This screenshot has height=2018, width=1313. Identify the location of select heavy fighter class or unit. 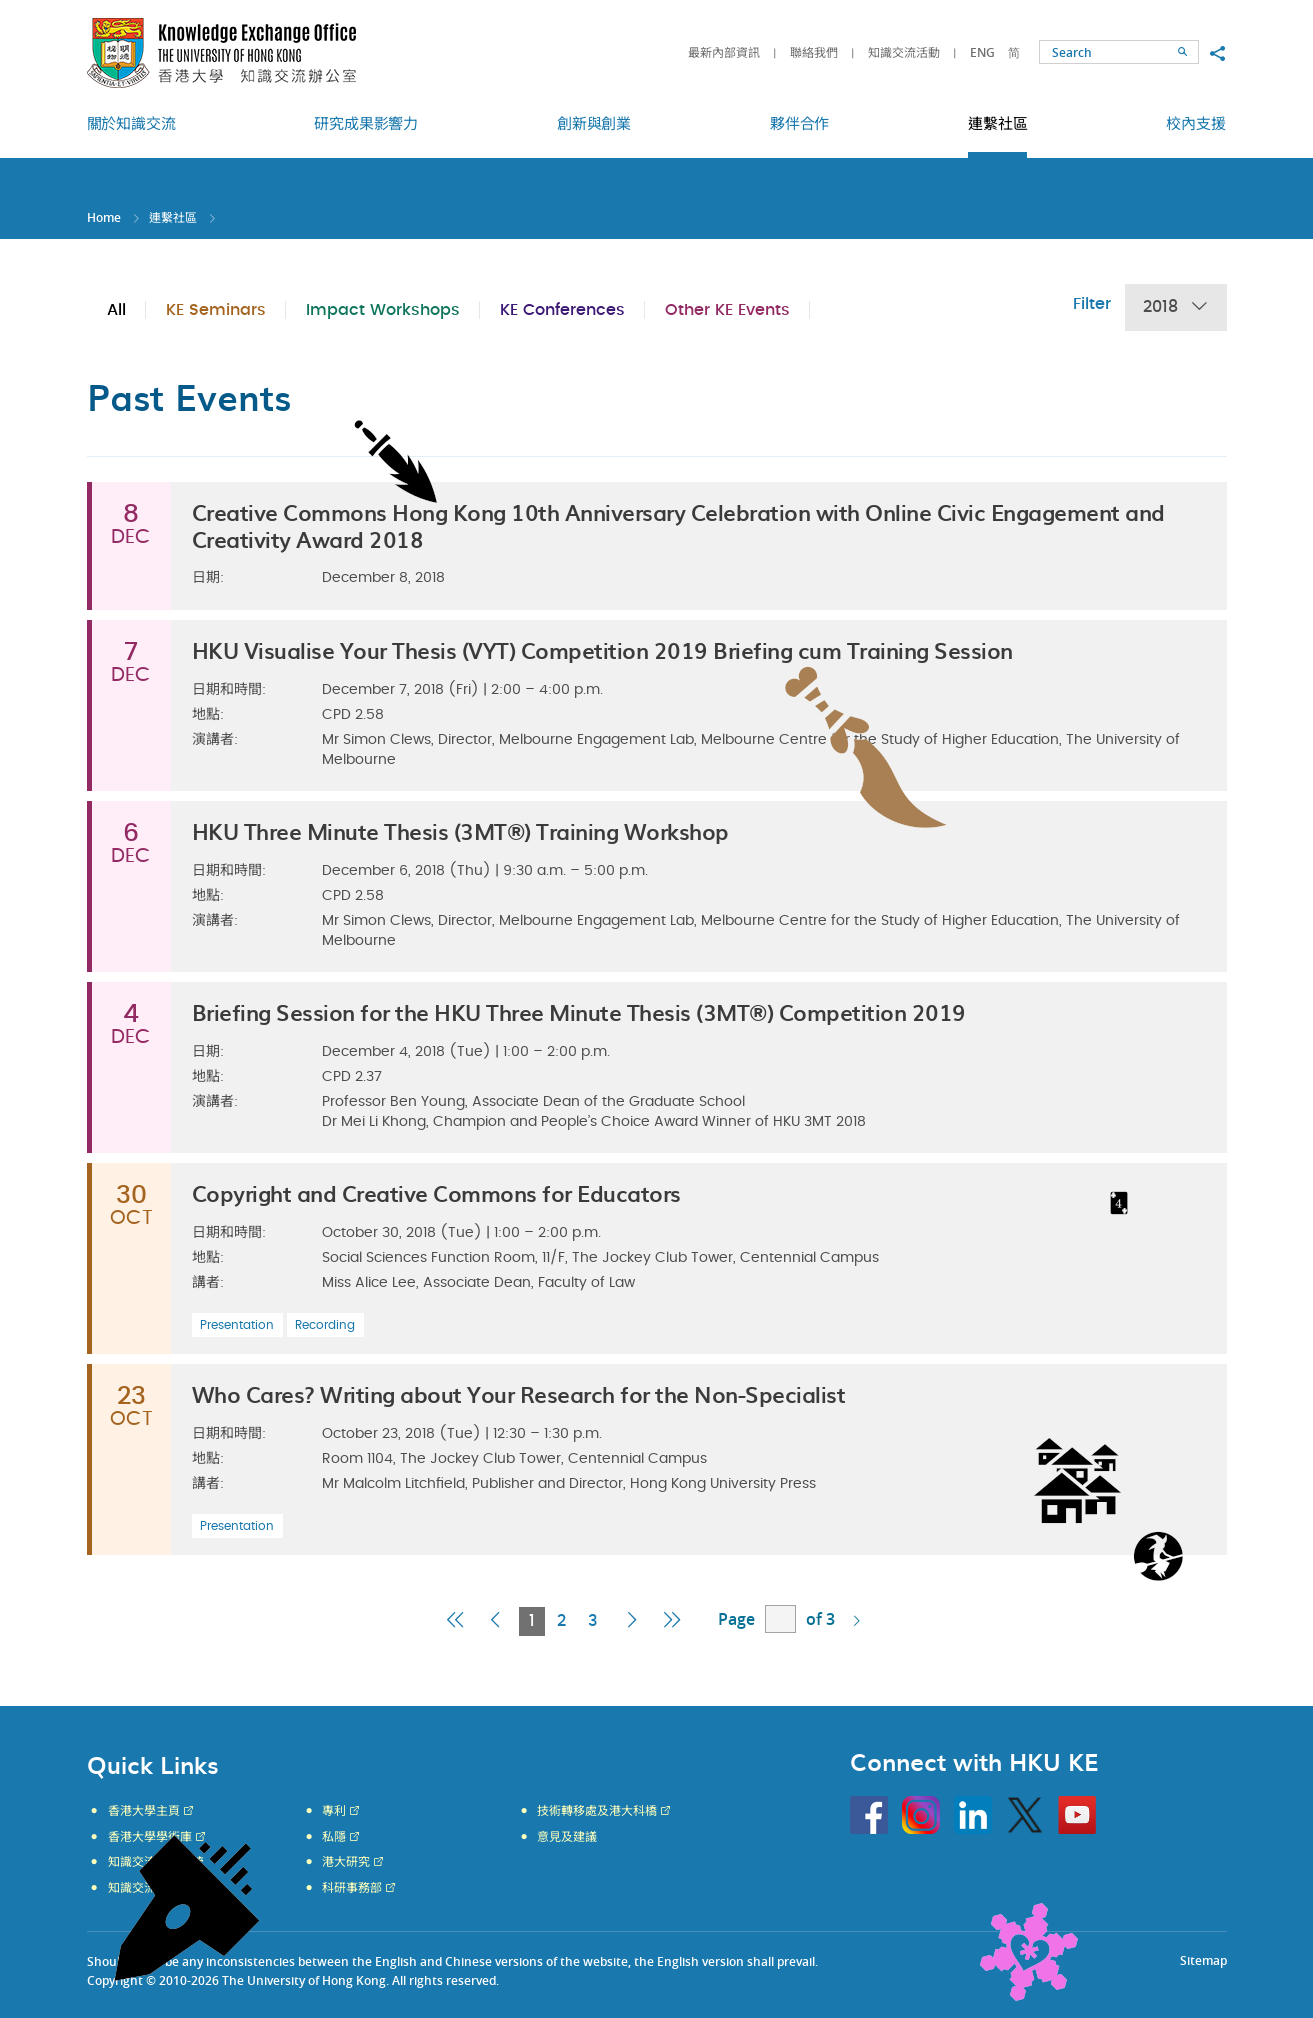
(187, 1908).